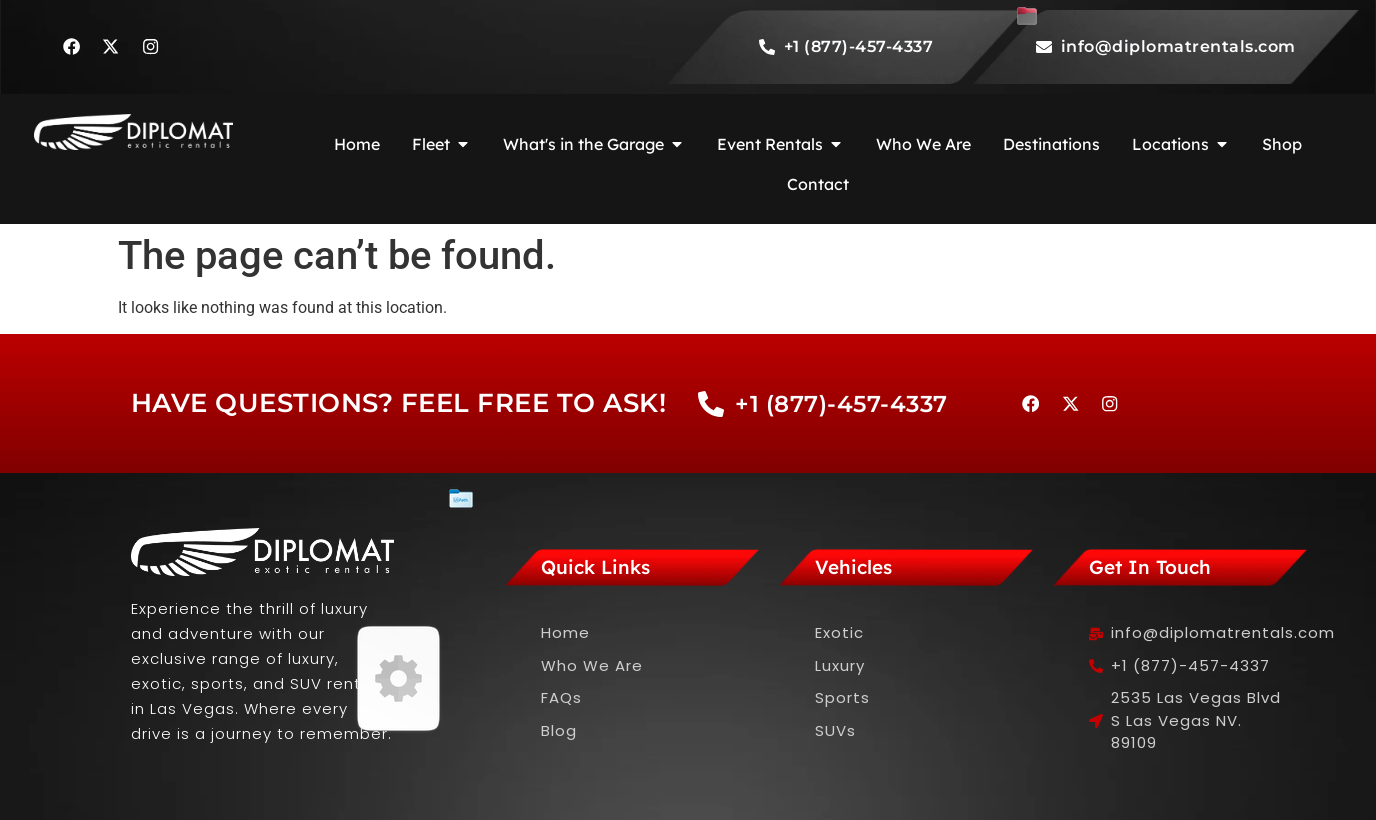 The image size is (1376, 820). Describe the element at coordinates (1027, 16) in the screenshot. I see `open folder containing files` at that location.